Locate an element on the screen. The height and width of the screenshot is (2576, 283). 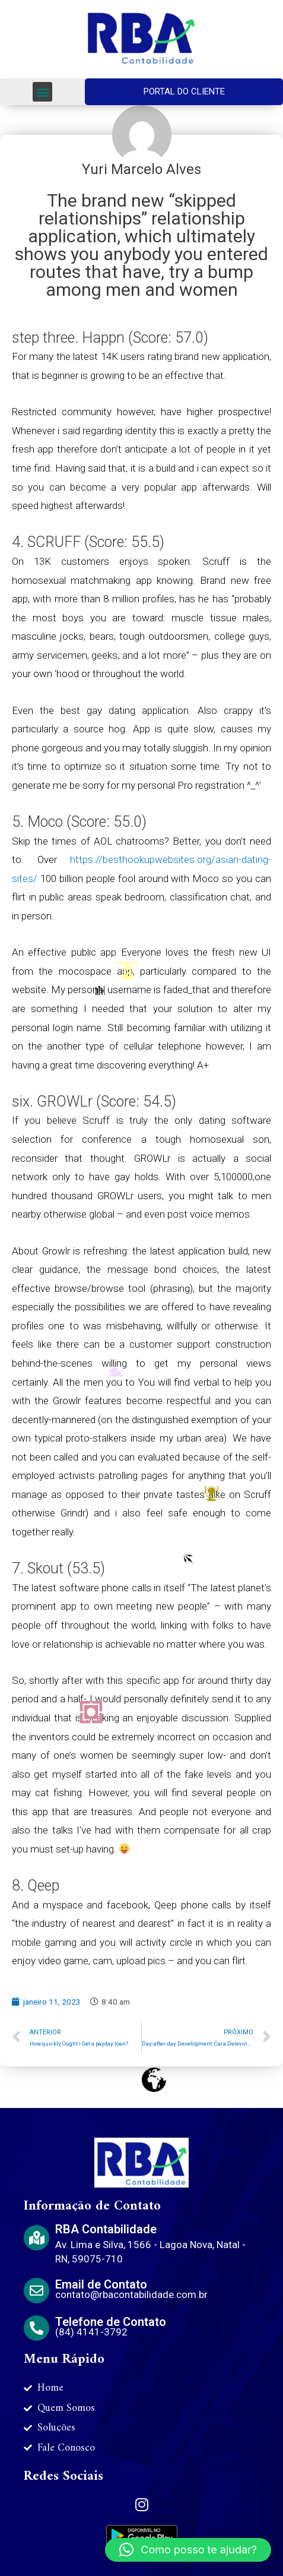
select speedboat or watercraft vehicle is located at coordinates (116, 1369).